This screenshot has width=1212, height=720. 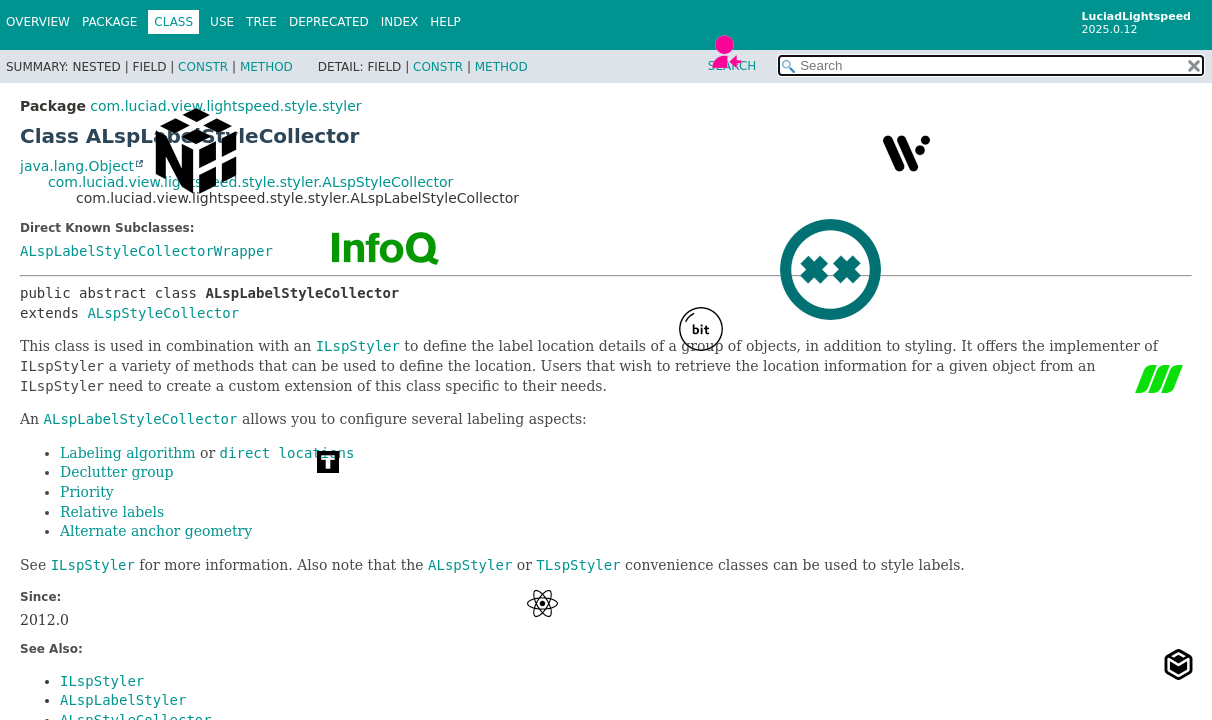 I want to click on incoming user request or invitation, so click(x=724, y=52).